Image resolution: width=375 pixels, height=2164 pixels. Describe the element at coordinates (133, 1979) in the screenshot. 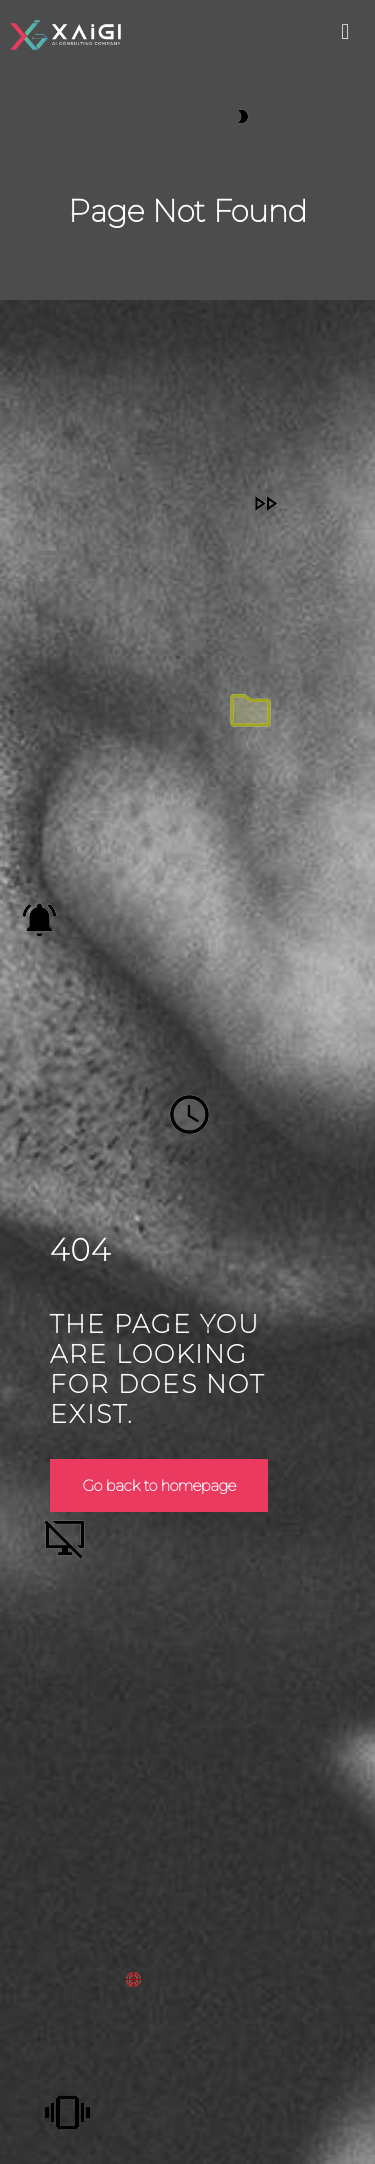

I see `access website or browse the web` at that location.